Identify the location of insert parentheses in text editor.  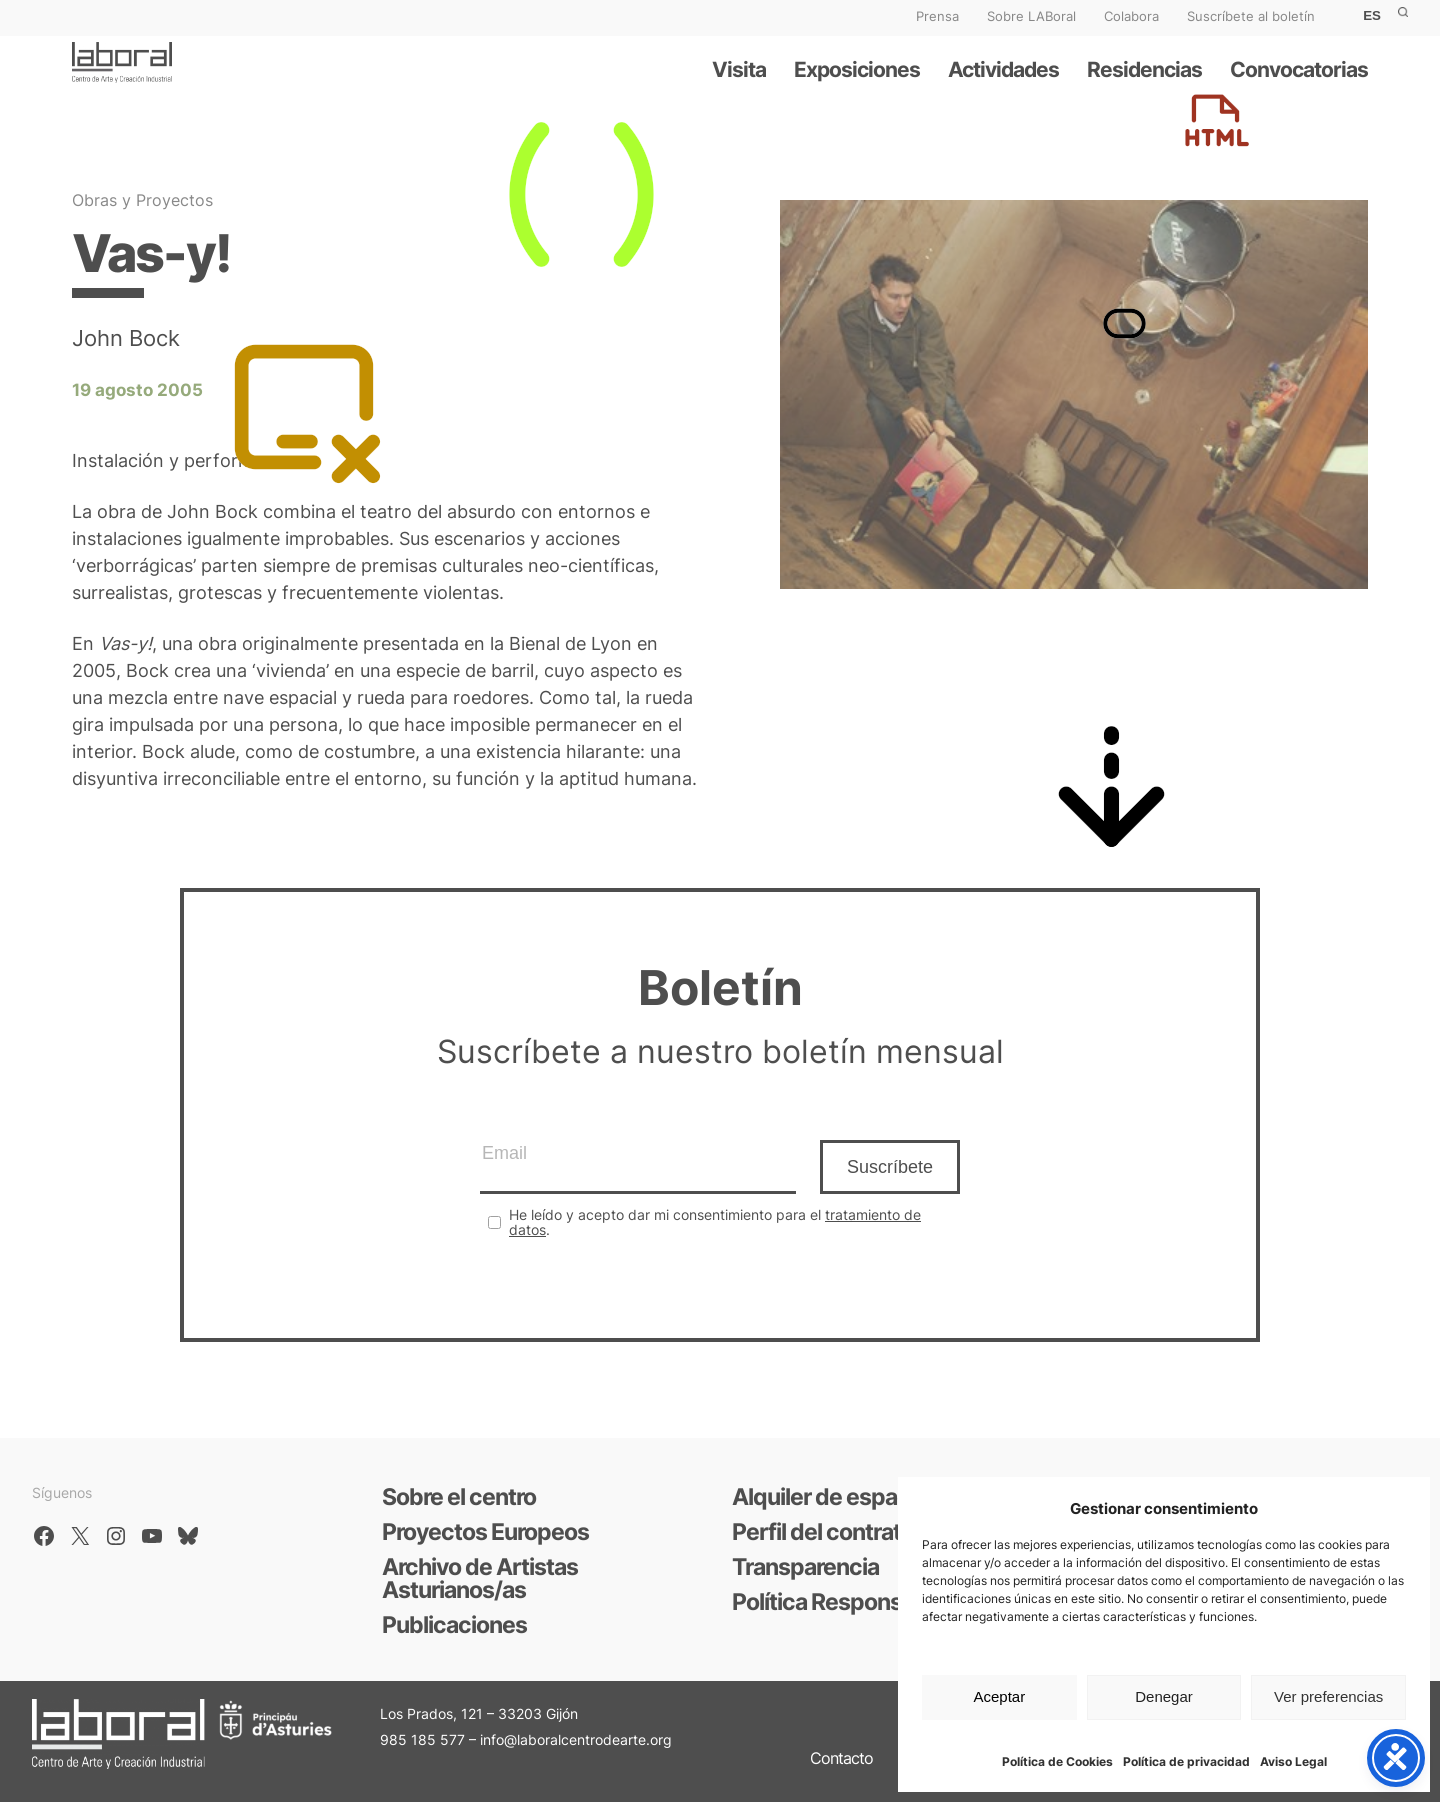
(581, 194).